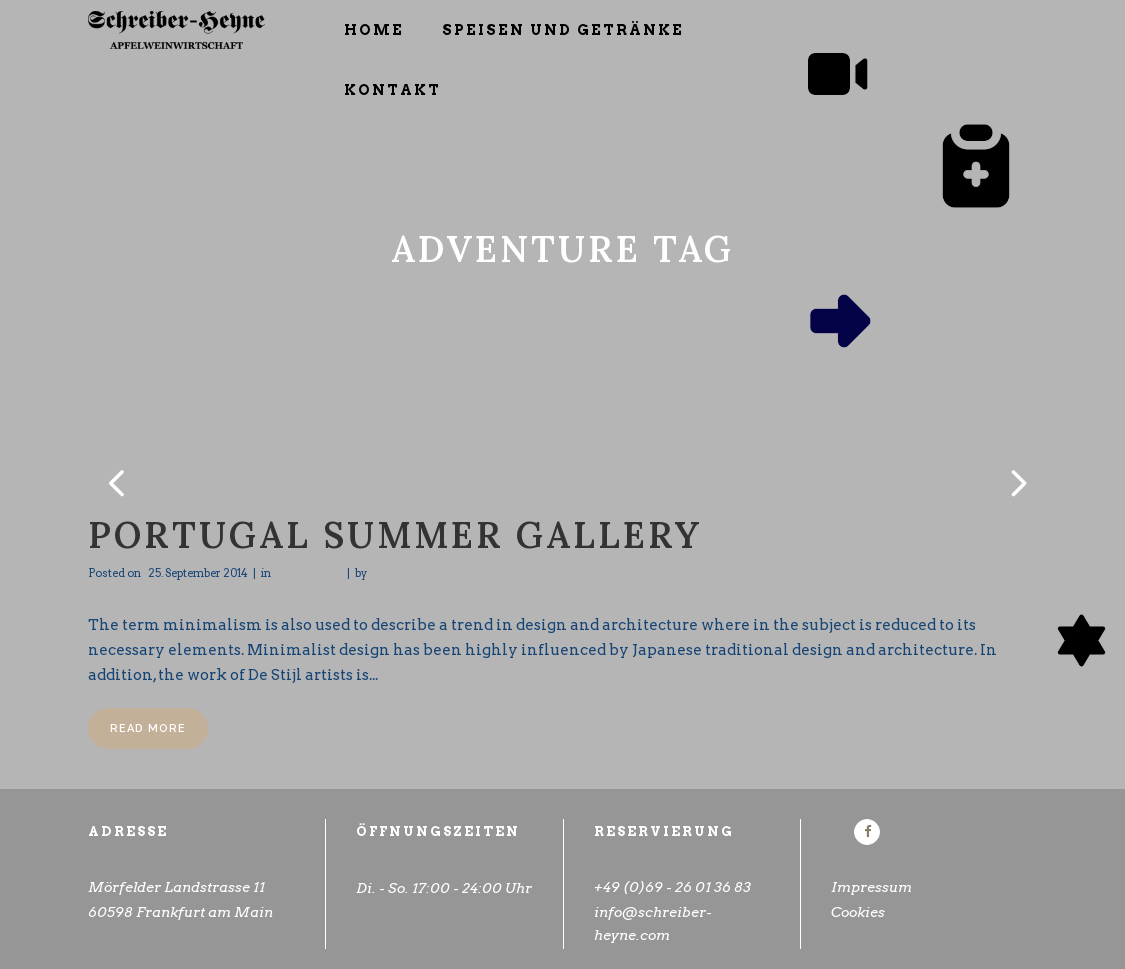 This screenshot has height=969, width=1125. Describe the element at coordinates (1081, 640) in the screenshot. I see `indicates jewish or hebrew content` at that location.